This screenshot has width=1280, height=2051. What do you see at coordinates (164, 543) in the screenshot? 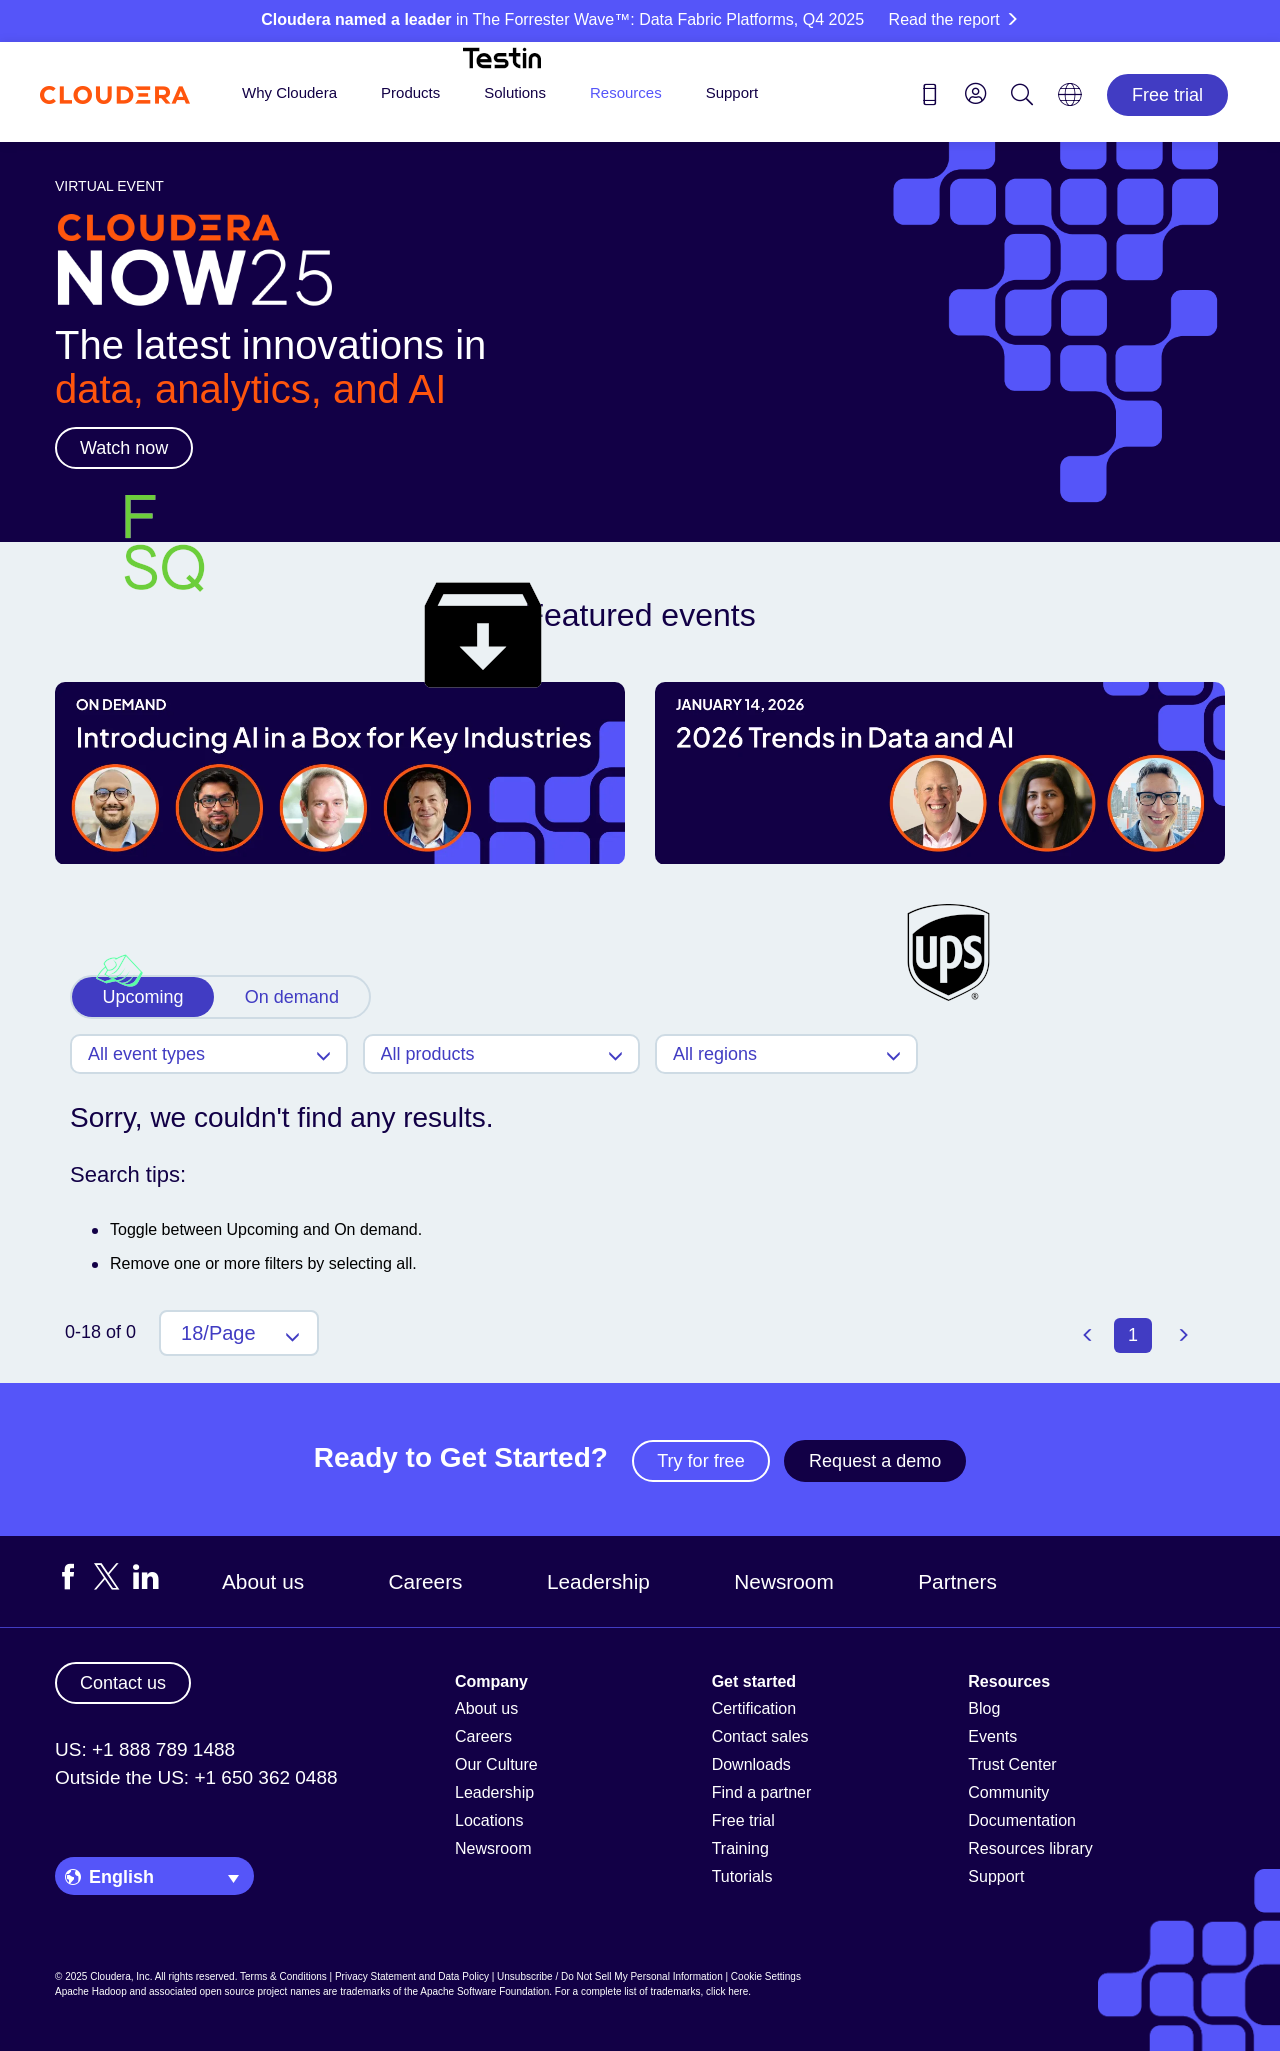
I see `open foursquare app` at bounding box center [164, 543].